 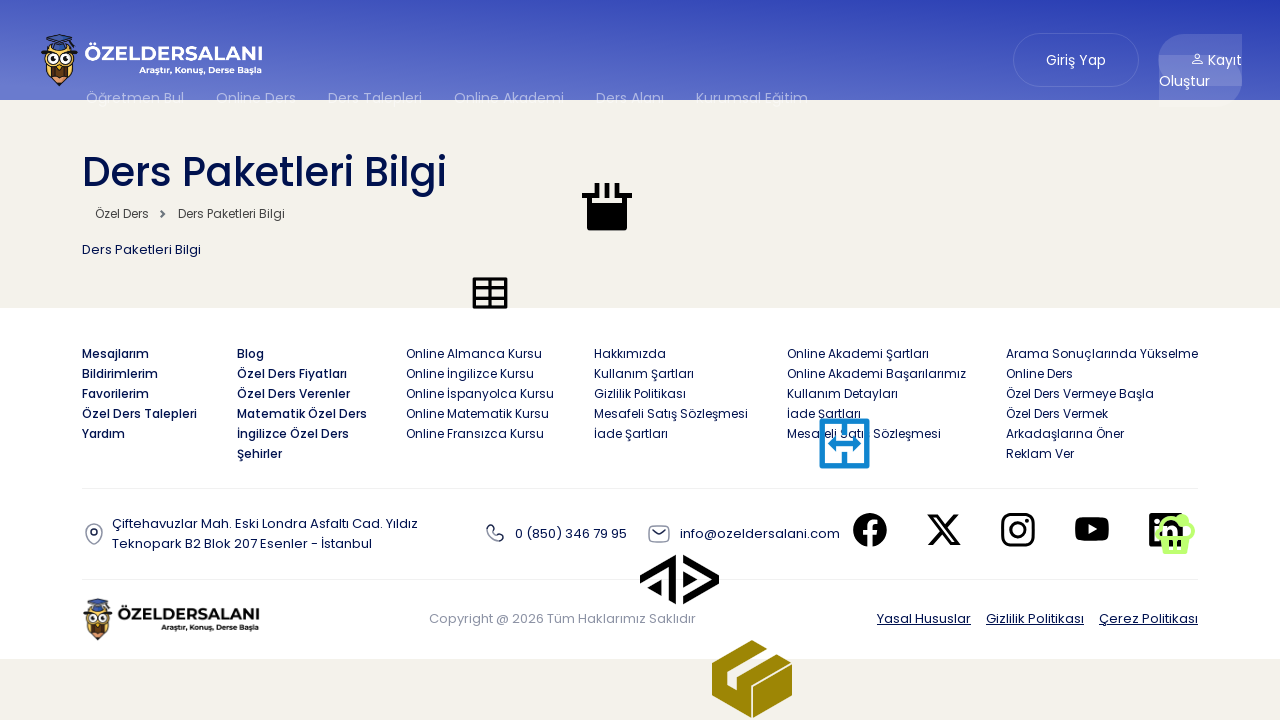 I want to click on view birthday or celebration notifications, so click(x=1175, y=534).